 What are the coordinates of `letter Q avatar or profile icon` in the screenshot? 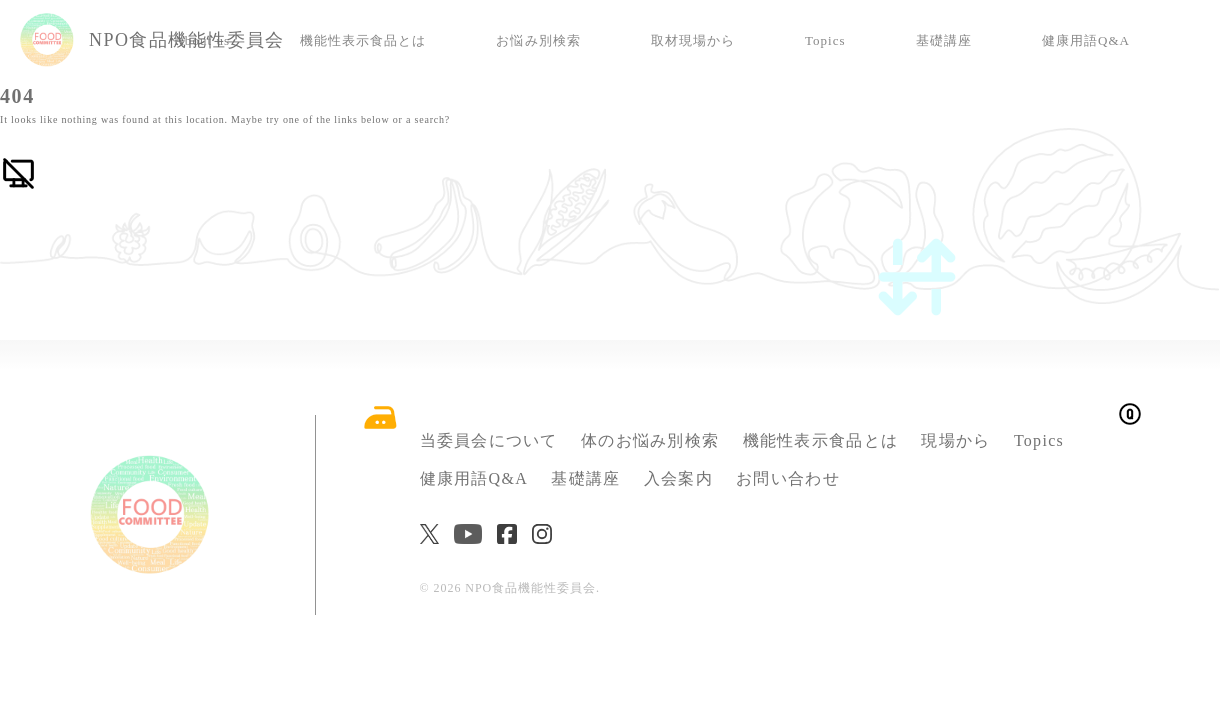 It's located at (1130, 414).